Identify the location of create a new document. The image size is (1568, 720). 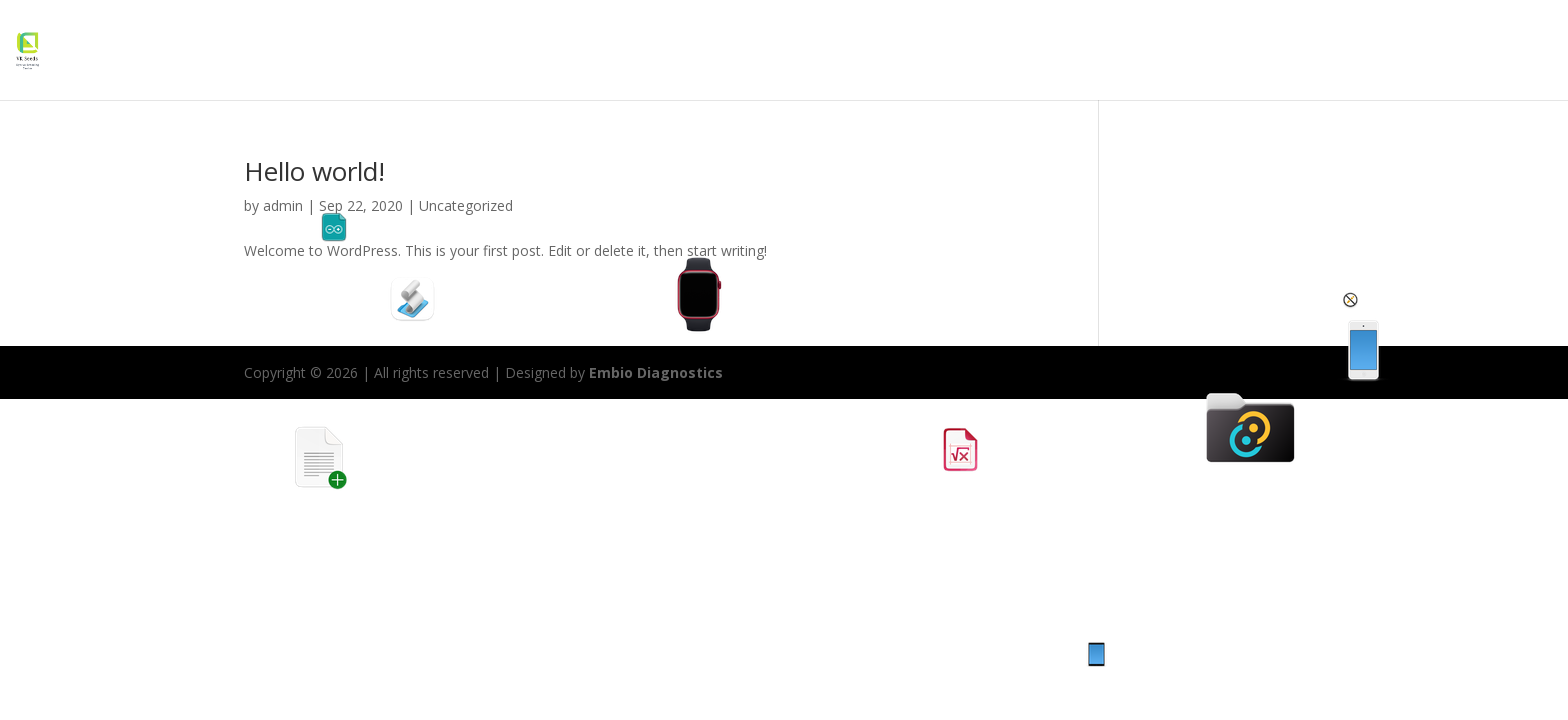
(319, 457).